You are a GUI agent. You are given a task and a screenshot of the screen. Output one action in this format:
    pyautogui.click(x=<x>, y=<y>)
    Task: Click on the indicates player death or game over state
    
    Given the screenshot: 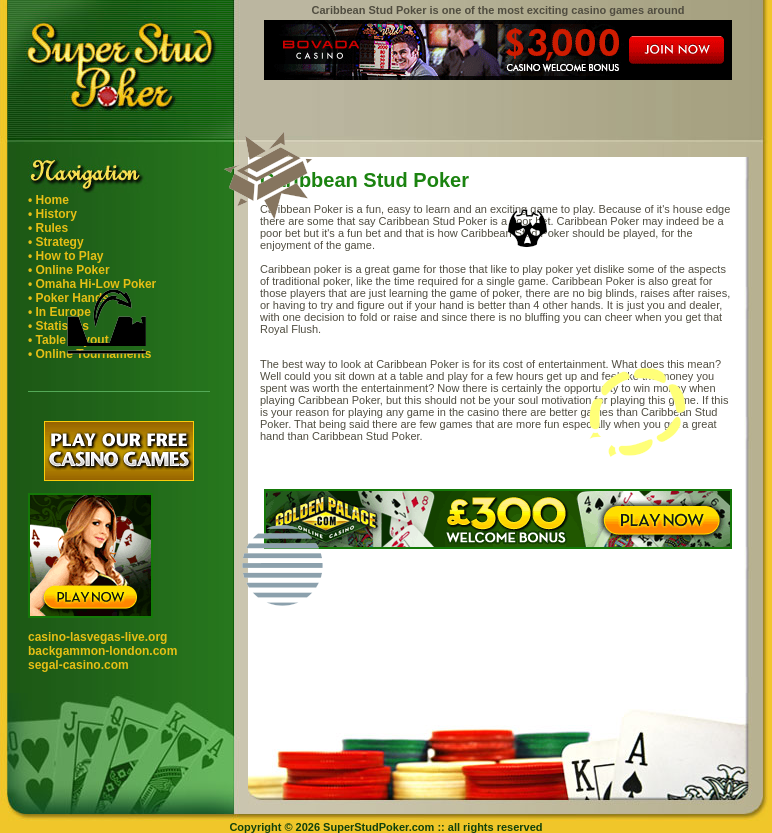 What is the action you would take?
    pyautogui.click(x=527, y=228)
    